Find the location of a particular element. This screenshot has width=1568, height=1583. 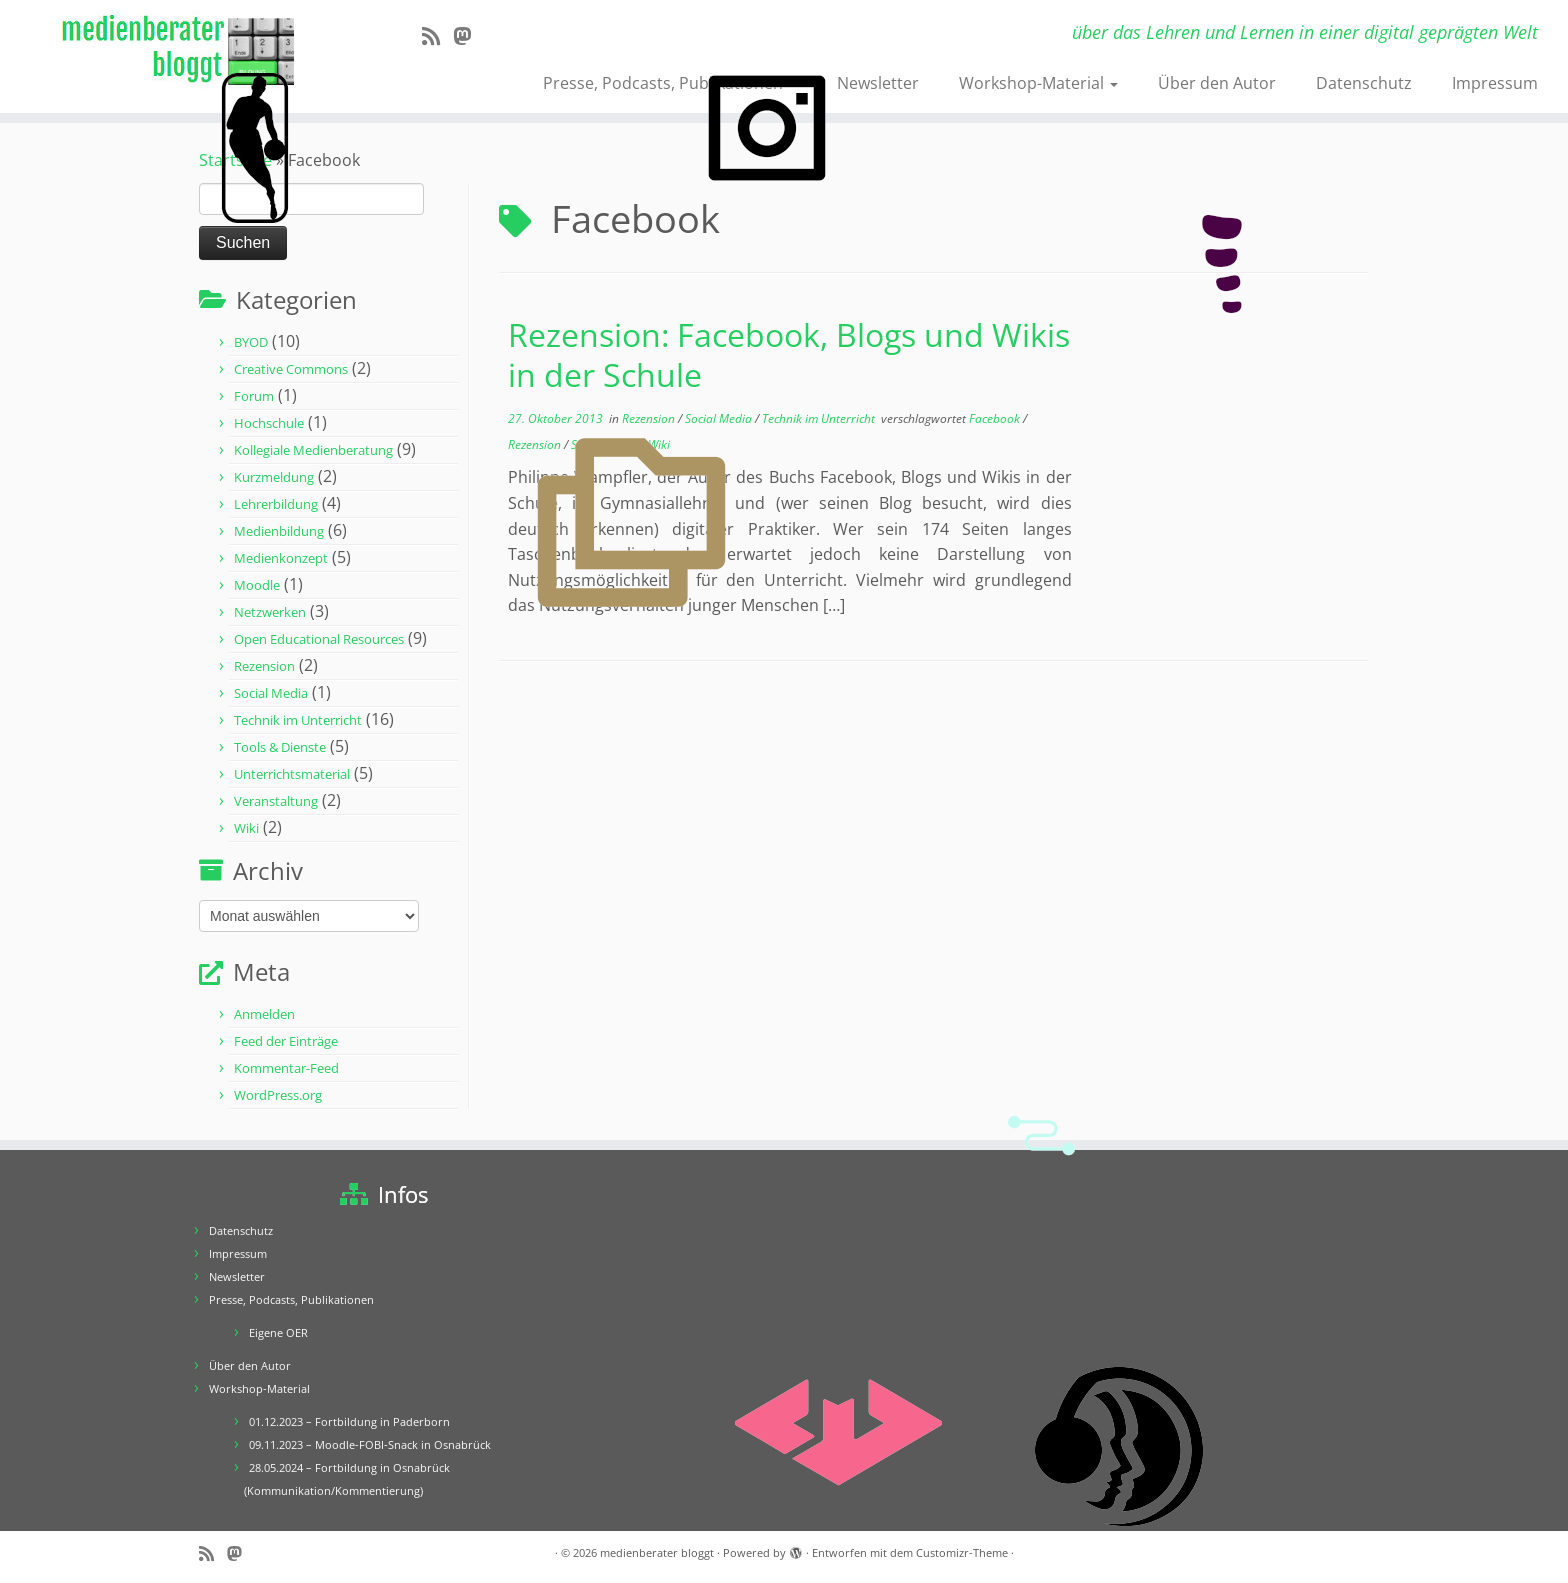

open camera to take a photo is located at coordinates (767, 128).